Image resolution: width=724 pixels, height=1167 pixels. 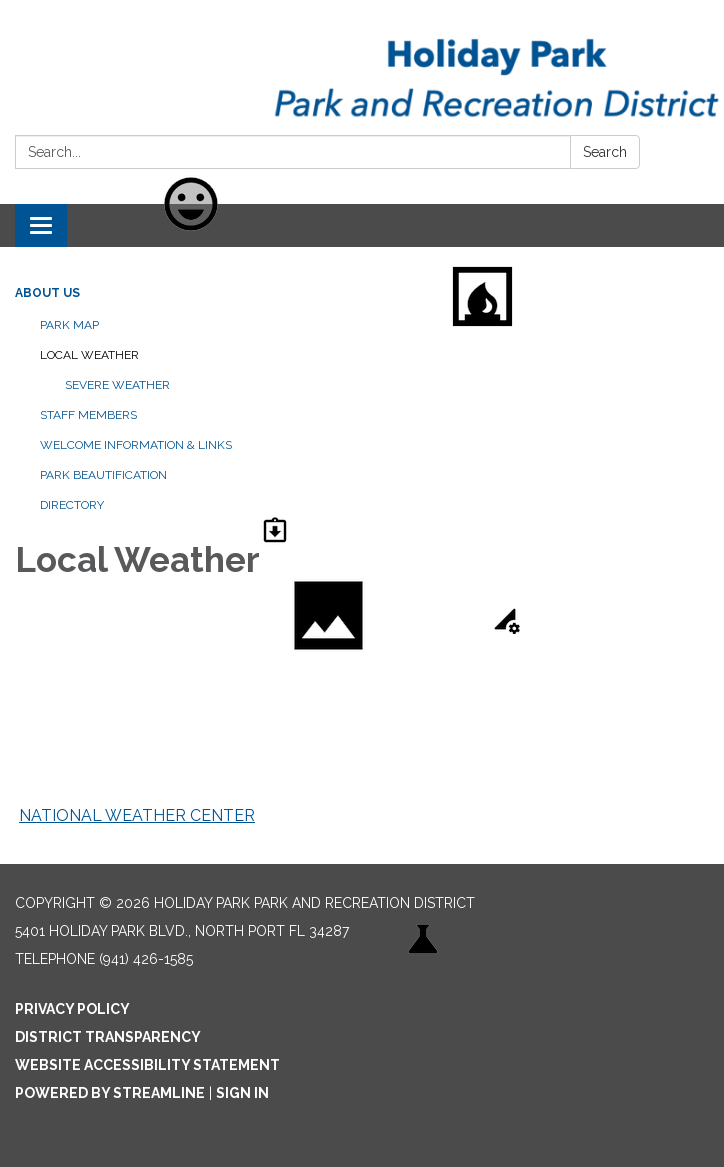 What do you see at coordinates (191, 204) in the screenshot?
I see `add an emoji or reaction` at bounding box center [191, 204].